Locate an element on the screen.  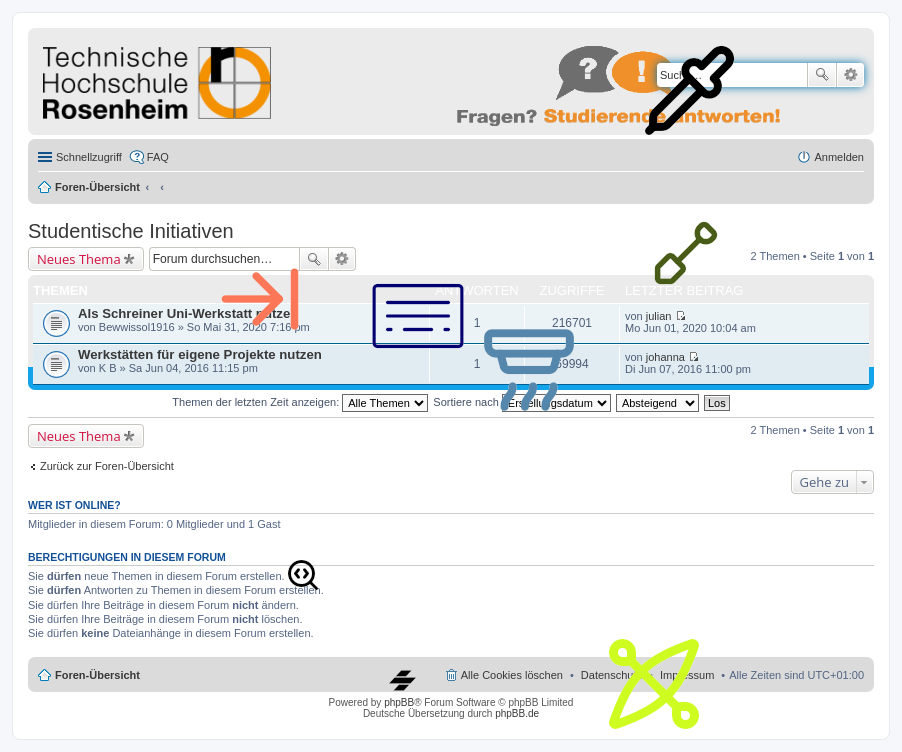
smoke detector alert or notification is located at coordinates (529, 370).